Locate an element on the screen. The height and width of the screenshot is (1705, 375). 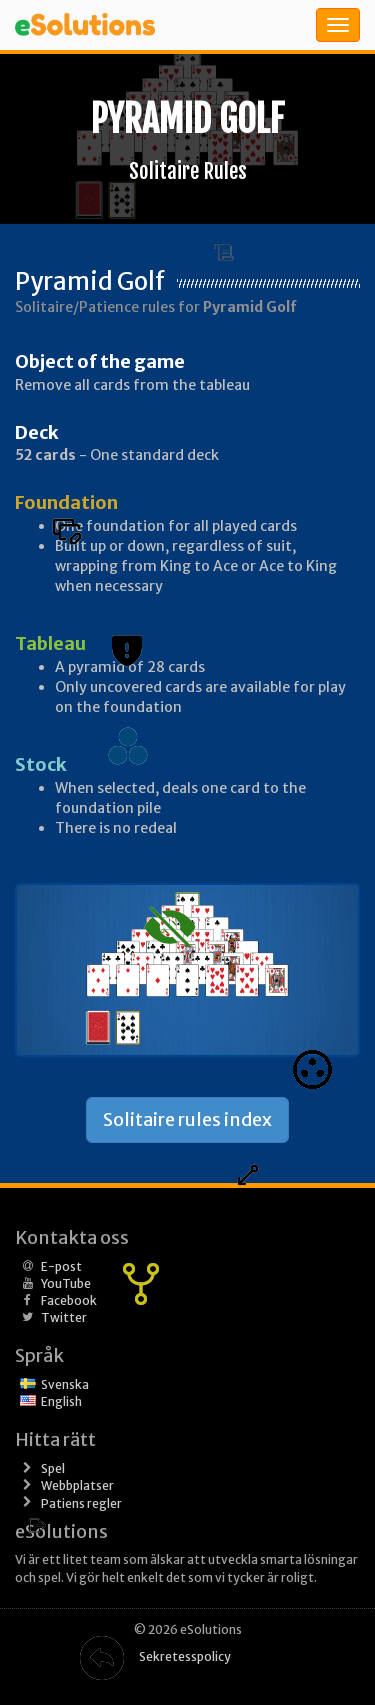
view connected accounts or integrations is located at coordinates (128, 746).